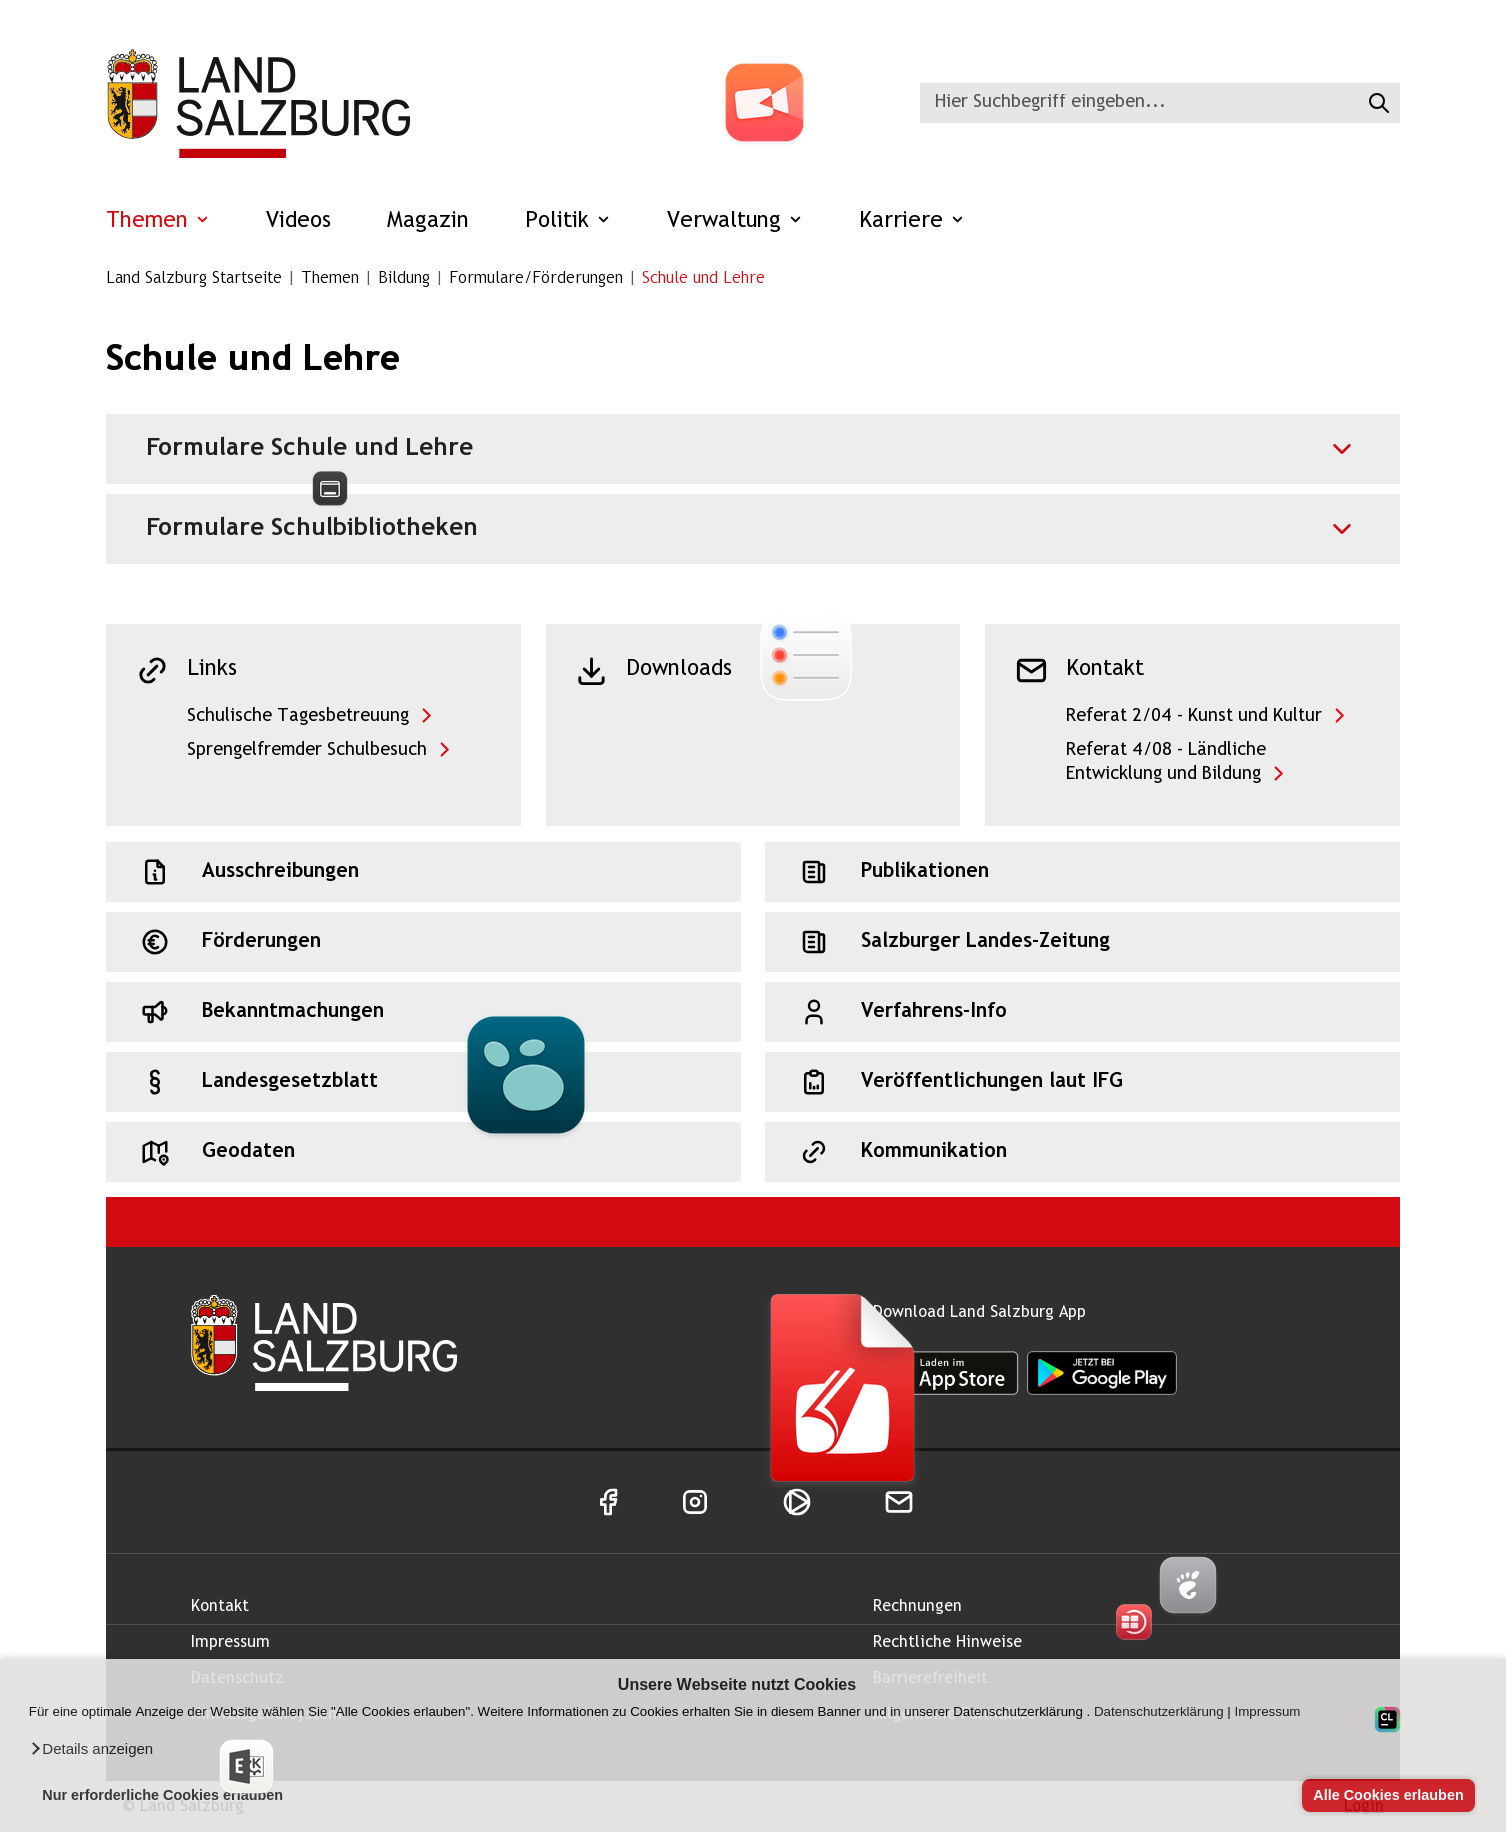  What do you see at coordinates (1387, 1719) in the screenshot?
I see `open CLion IDE application` at bounding box center [1387, 1719].